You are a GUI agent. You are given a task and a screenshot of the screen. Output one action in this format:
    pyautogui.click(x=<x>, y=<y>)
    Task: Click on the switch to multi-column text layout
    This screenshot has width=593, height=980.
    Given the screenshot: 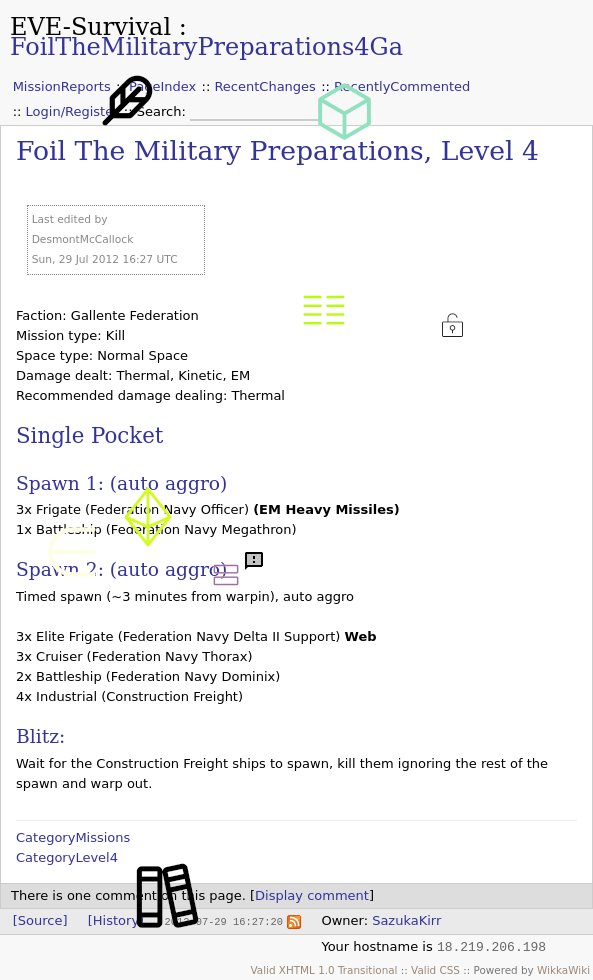 What is the action you would take?
    pyautogui.click(x=324, y=311)
    